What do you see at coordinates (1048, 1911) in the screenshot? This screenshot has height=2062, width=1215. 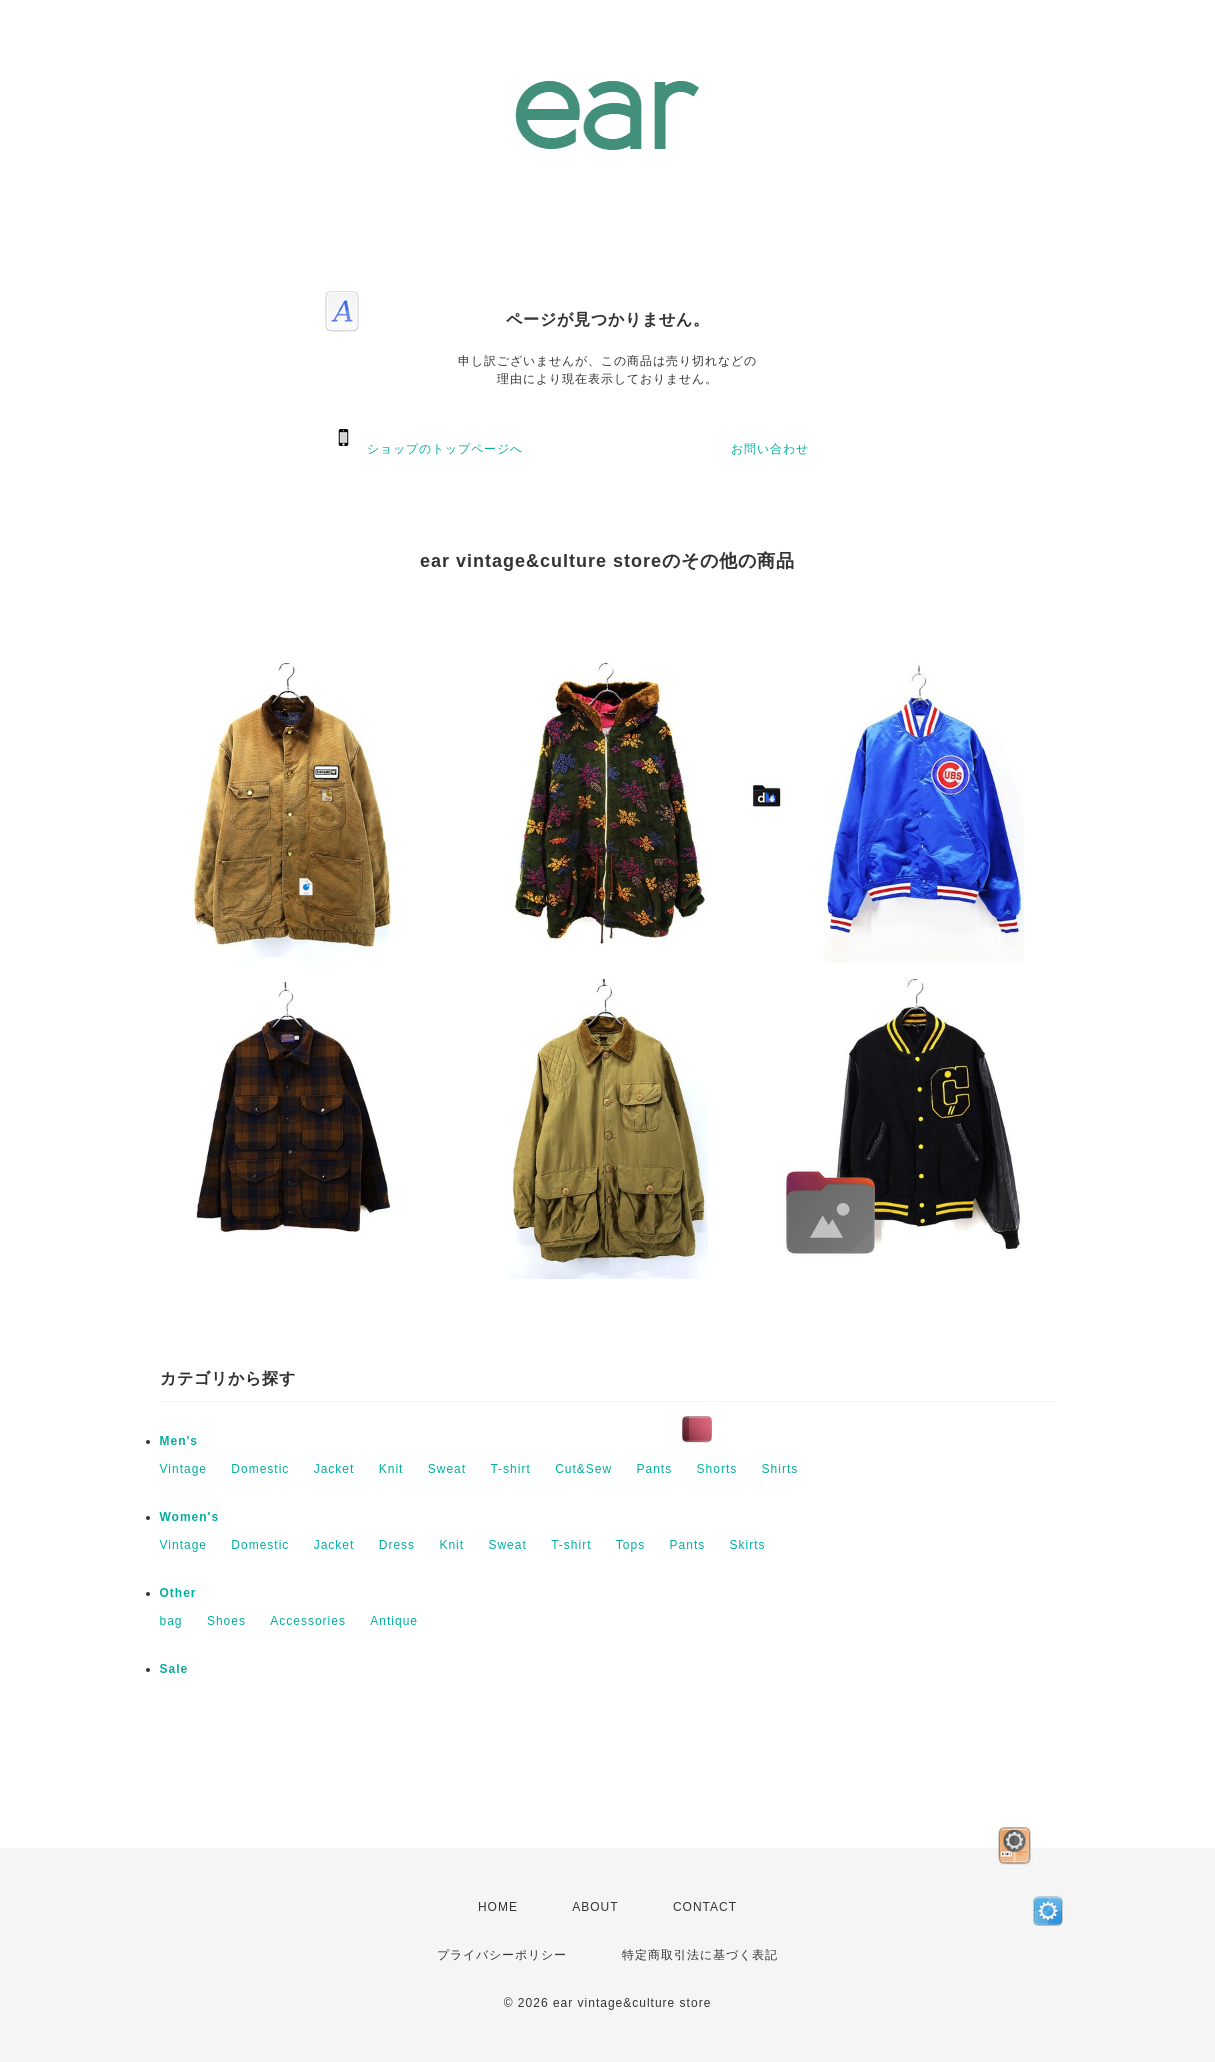 I see `windows installer package file` at bounding box center [1048, 1911].